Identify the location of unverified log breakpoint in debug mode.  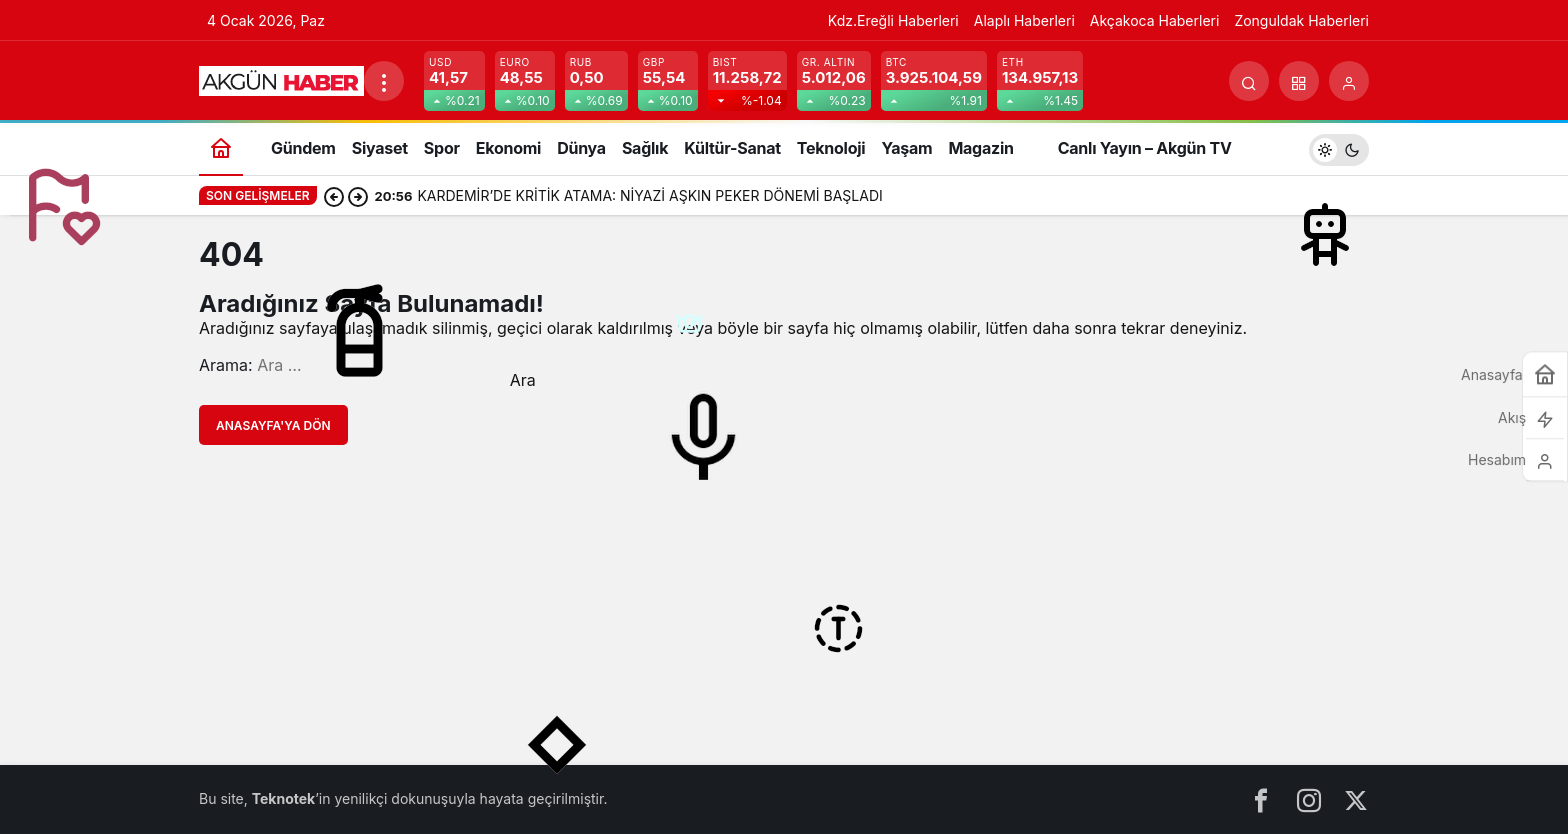
(557, 745).